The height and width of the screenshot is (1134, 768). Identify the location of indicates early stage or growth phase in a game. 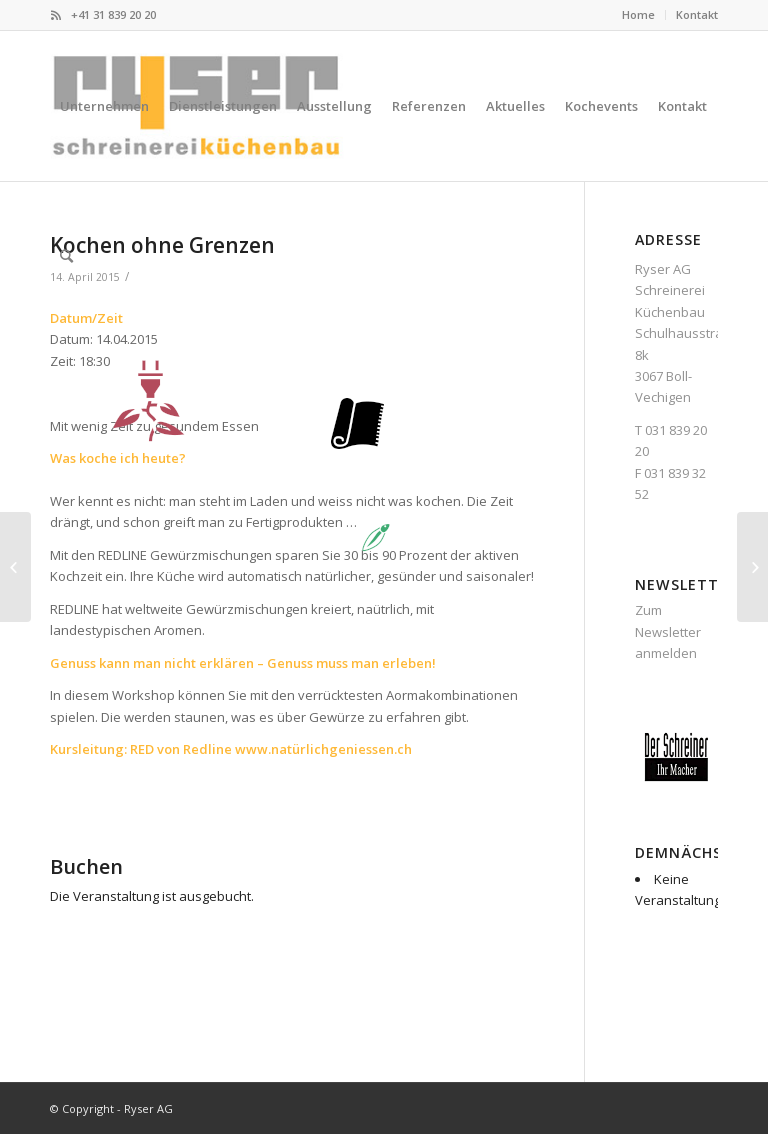
(376, 537).